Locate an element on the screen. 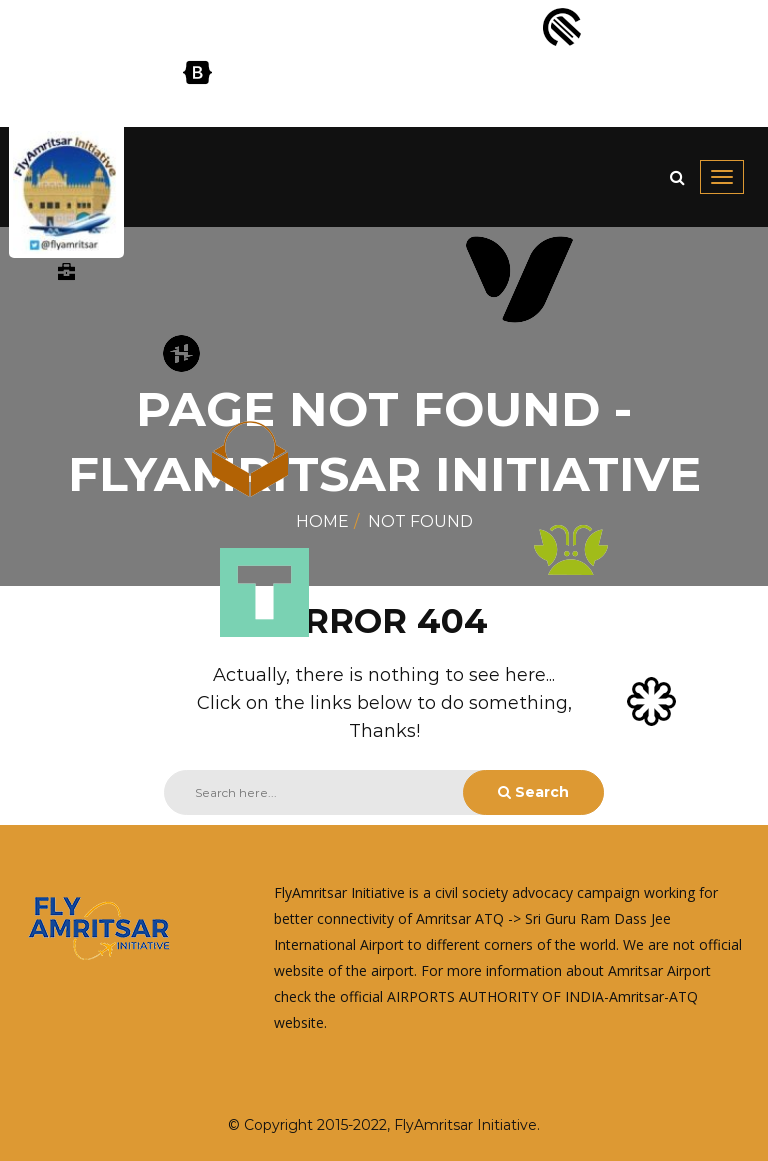  open vectary 3d design application is located at coordinates (519, 279).